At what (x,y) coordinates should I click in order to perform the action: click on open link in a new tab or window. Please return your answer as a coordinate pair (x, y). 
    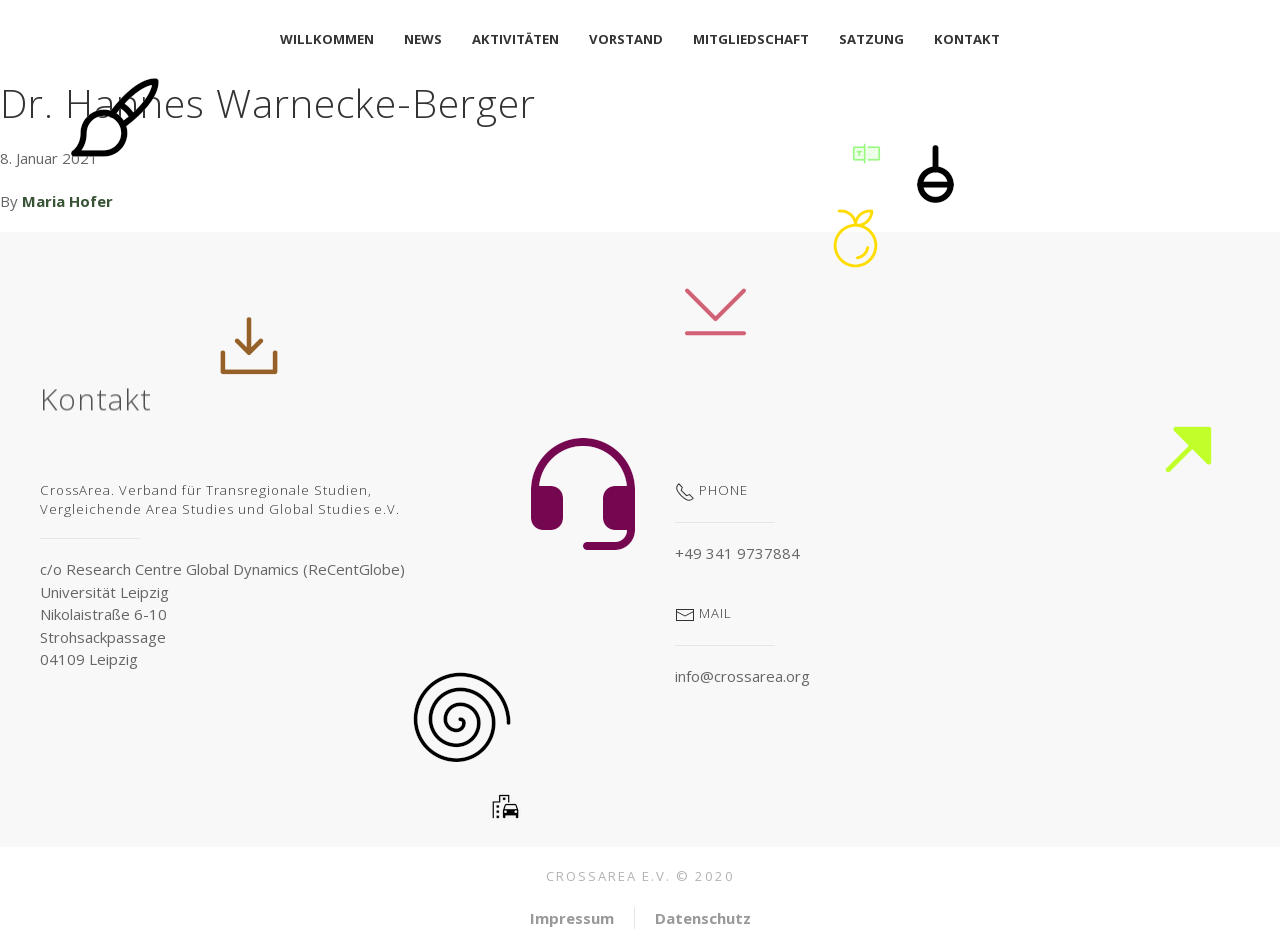
    Looking at the image, I should click on (1188, 449).